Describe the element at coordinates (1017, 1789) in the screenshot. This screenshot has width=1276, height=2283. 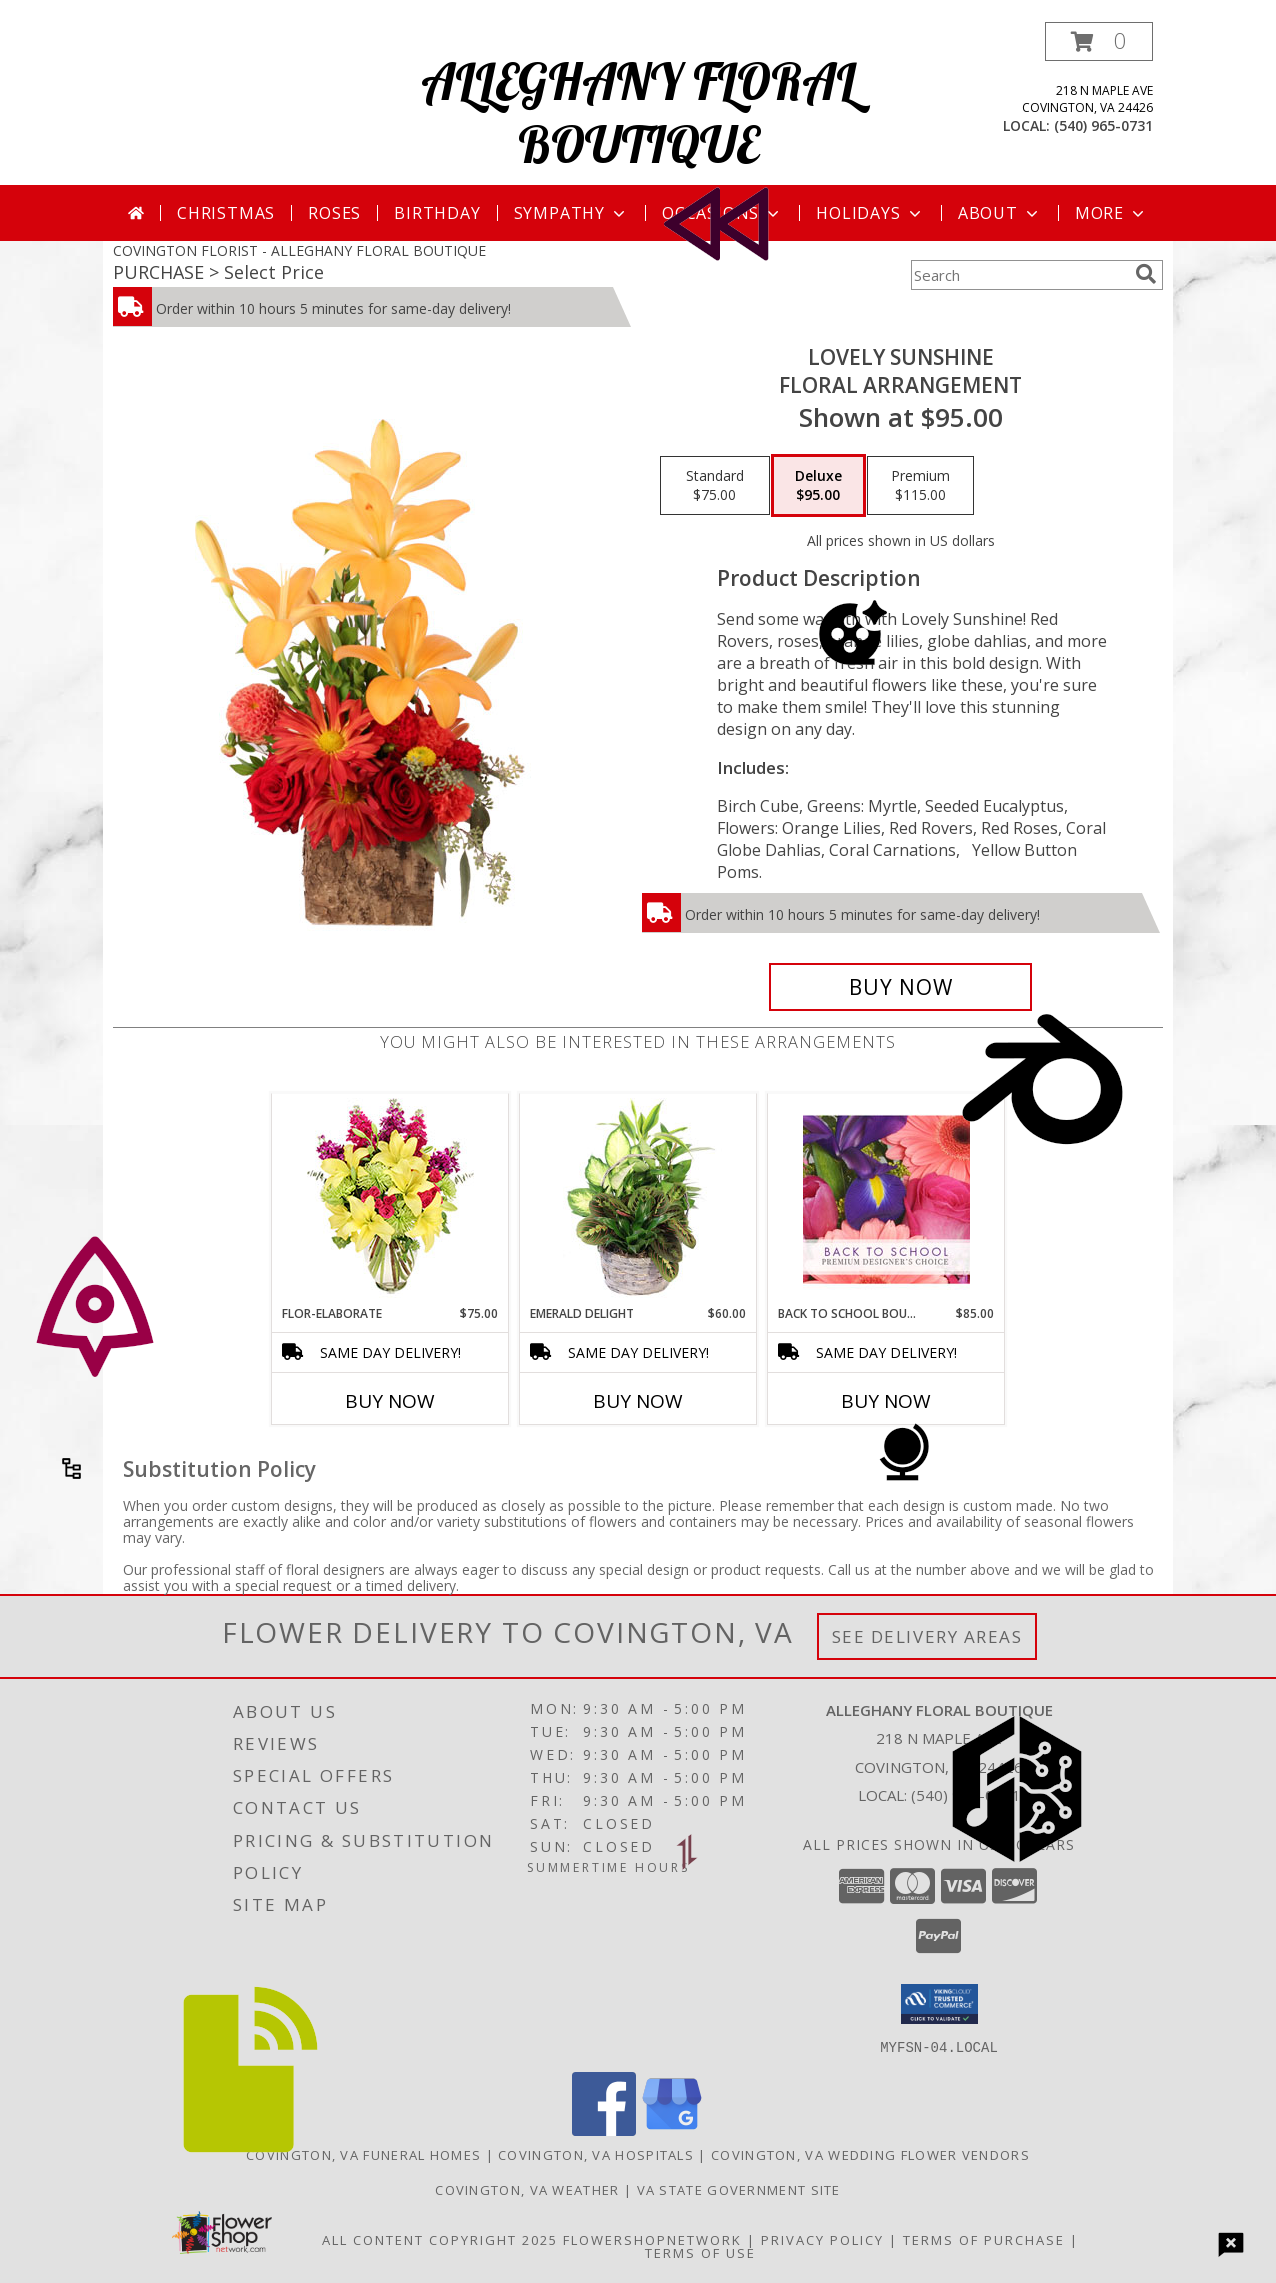
I see `link to MusicBrainz music database` at that location.